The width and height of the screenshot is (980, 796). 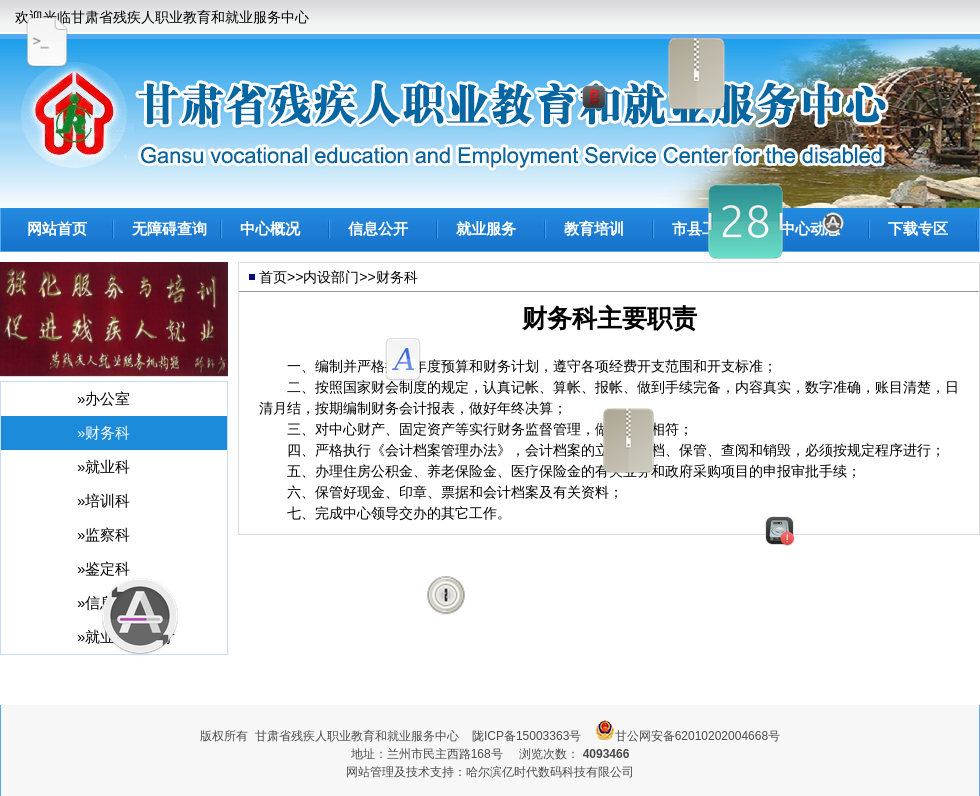 I want to click on open the archive manager application, so click(x=628, y=440).